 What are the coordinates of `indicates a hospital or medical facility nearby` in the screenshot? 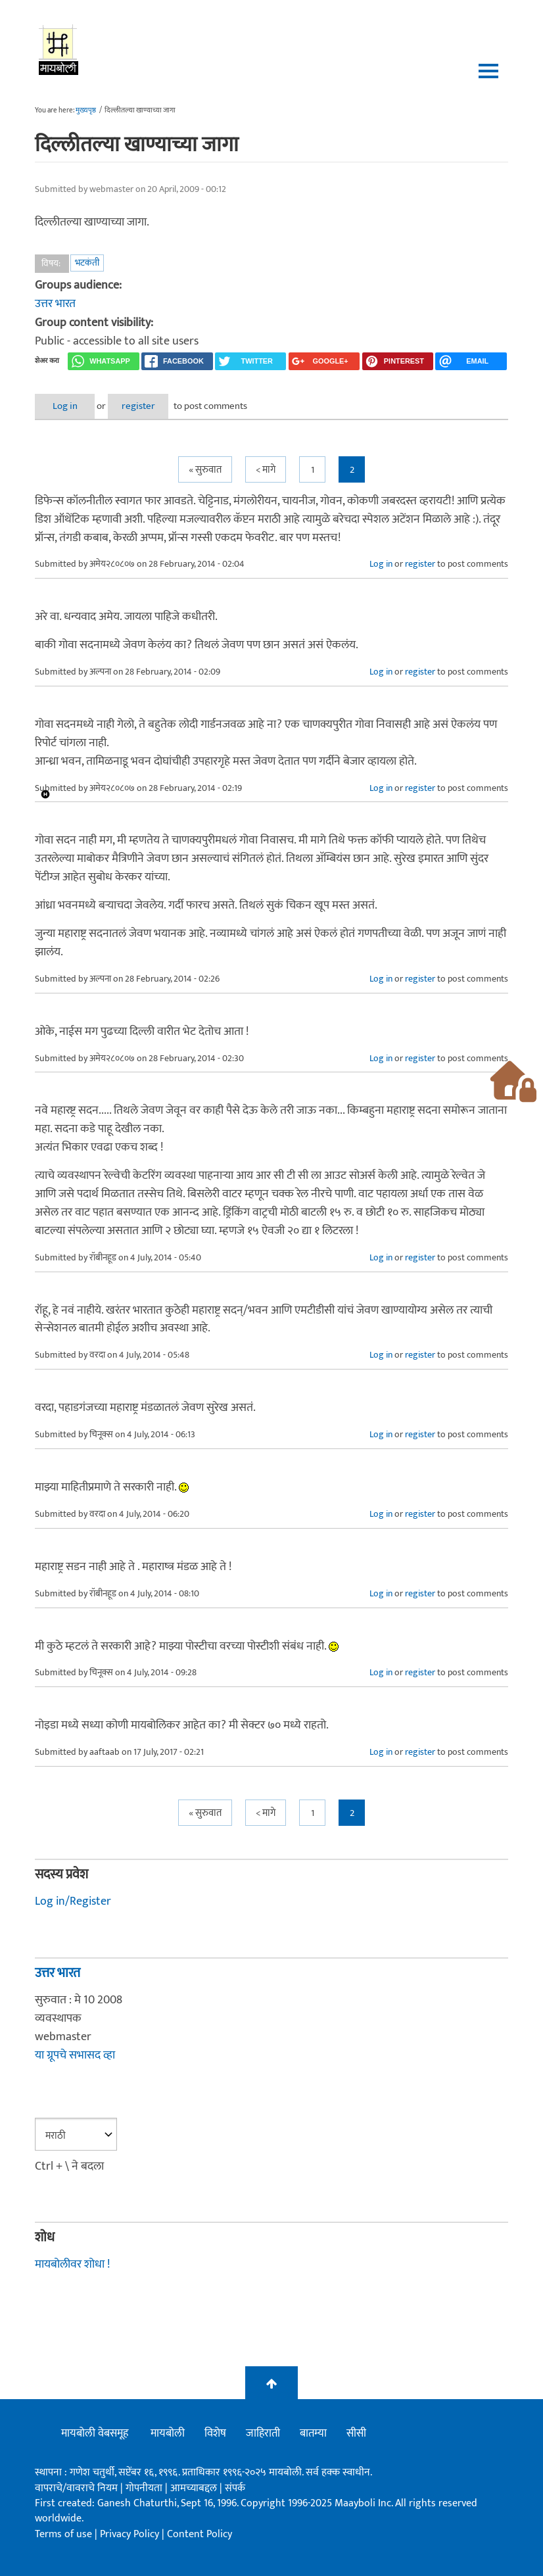 It's located at (45, 794).